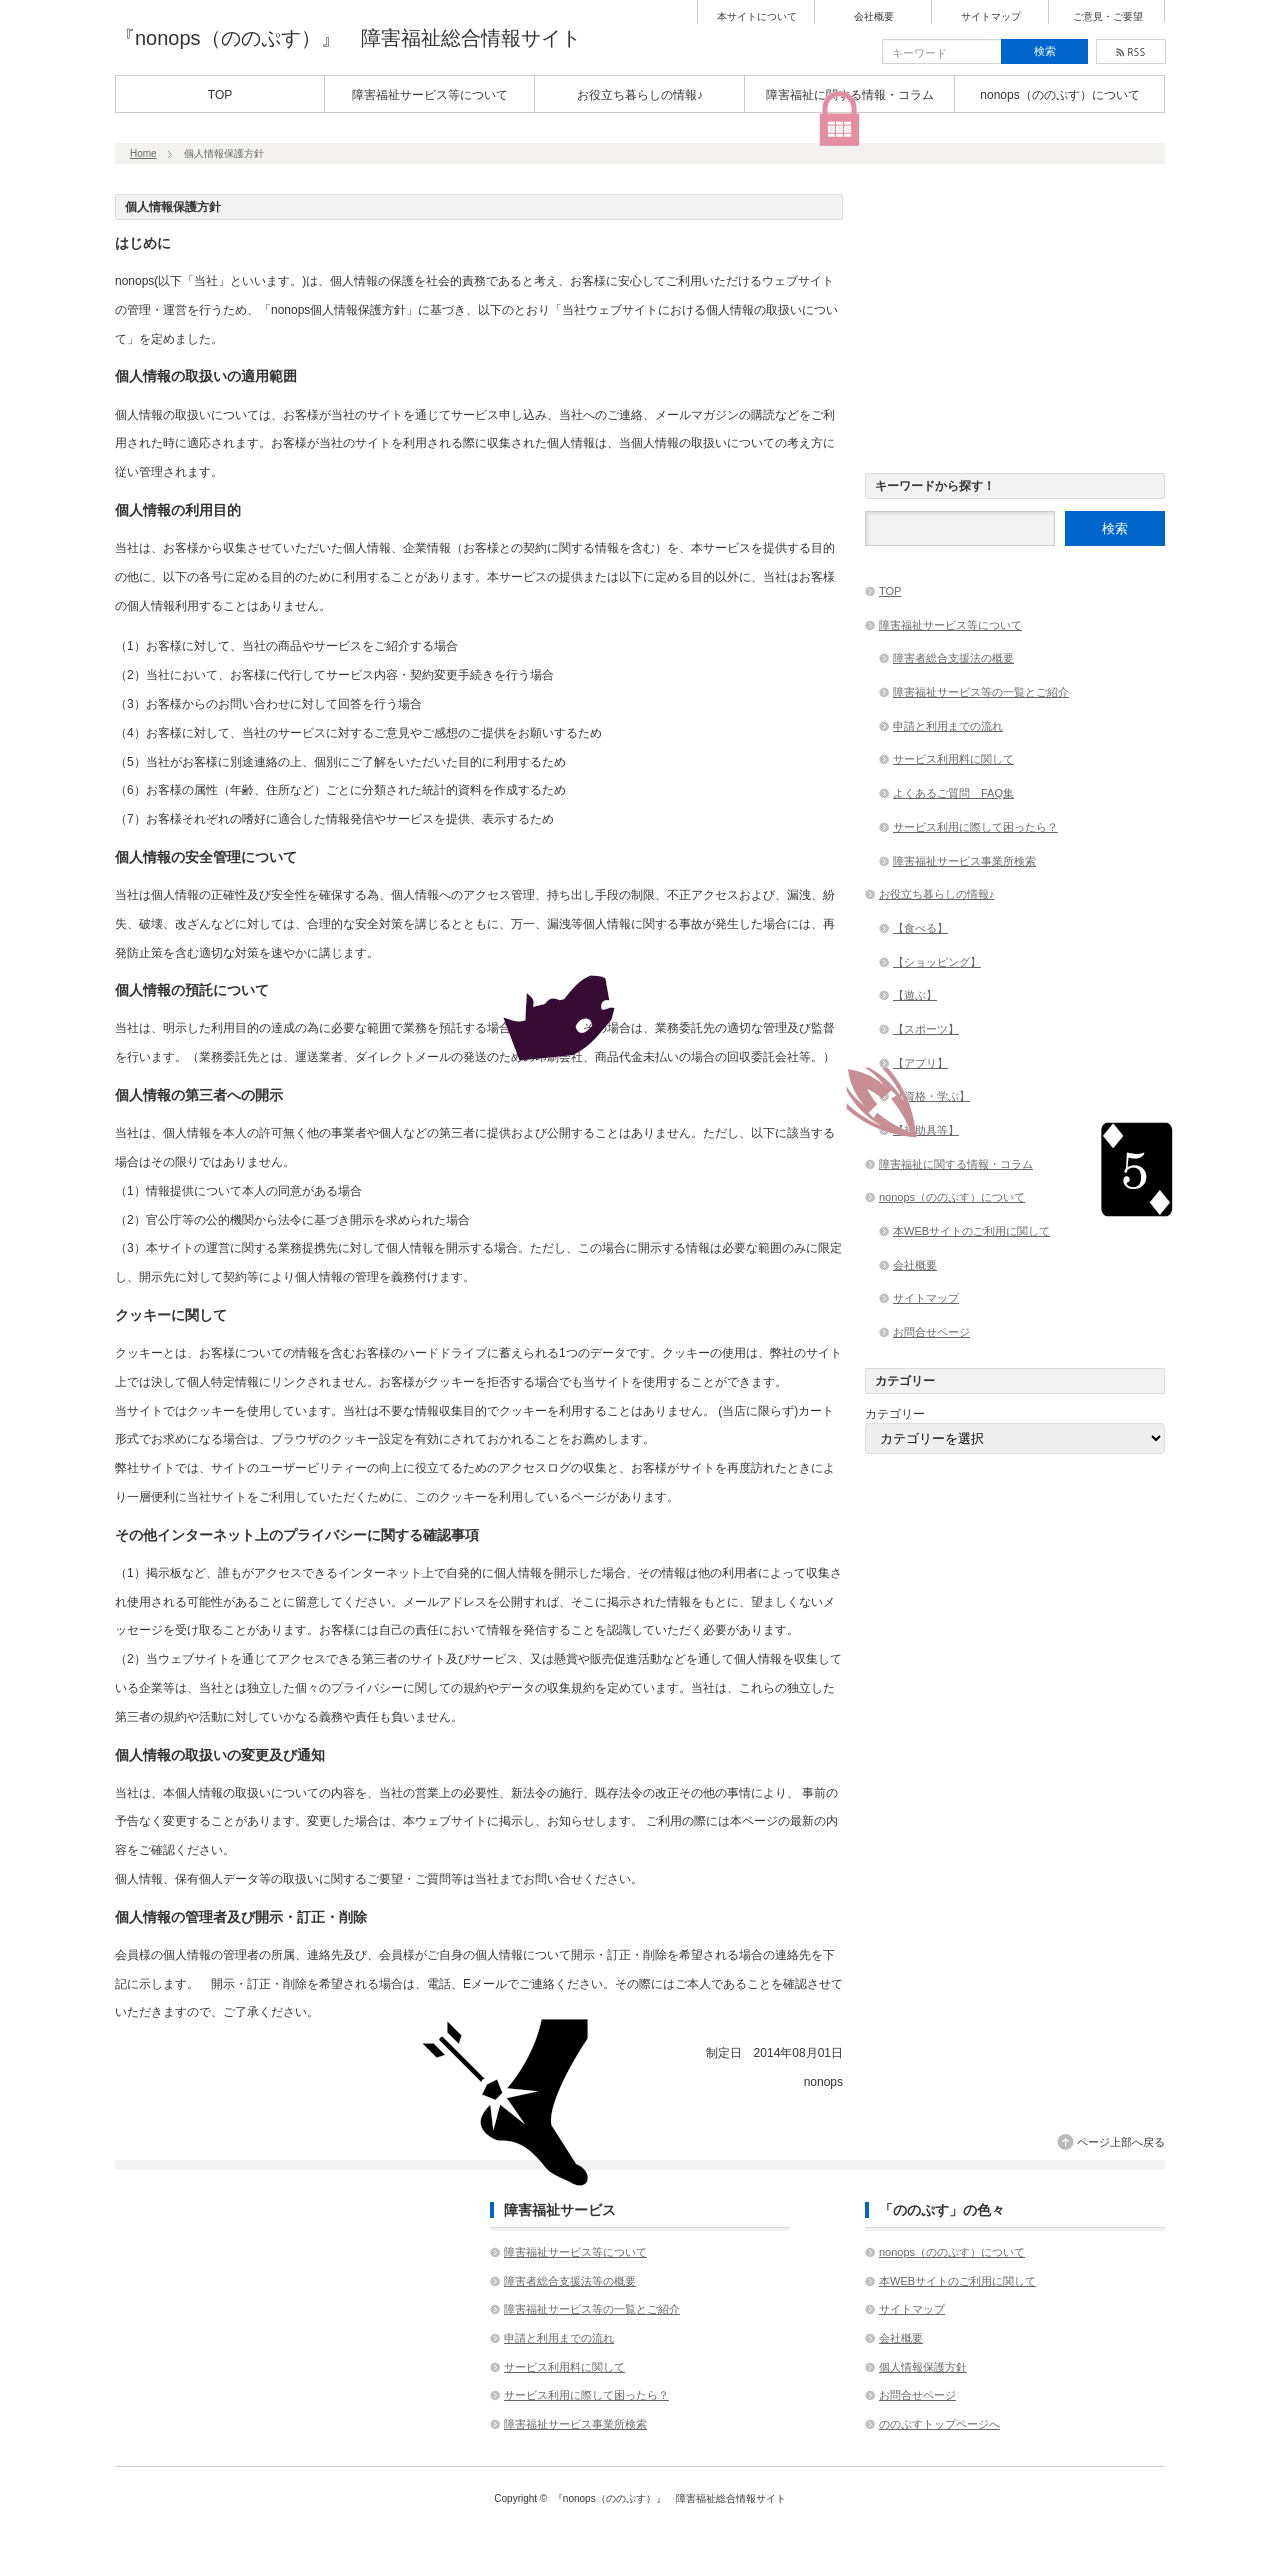 This screenshot has width=1280, height=2561. I want to click on five of diamonds playing card, so click(1136, 1169).